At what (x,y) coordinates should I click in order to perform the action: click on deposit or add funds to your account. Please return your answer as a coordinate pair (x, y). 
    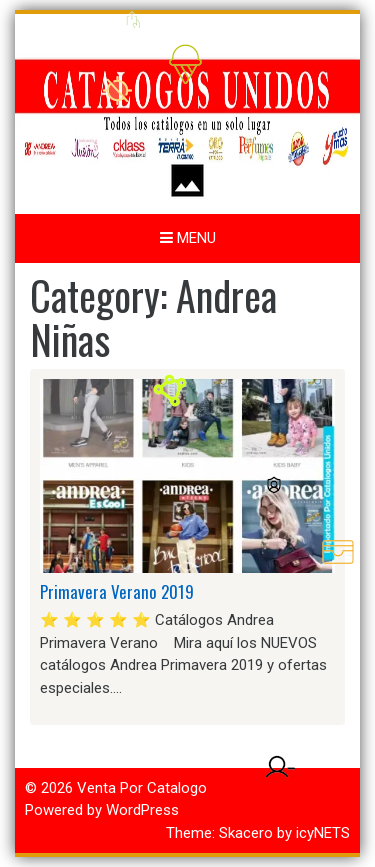
    Looking at the image, I should click on (132, 19).